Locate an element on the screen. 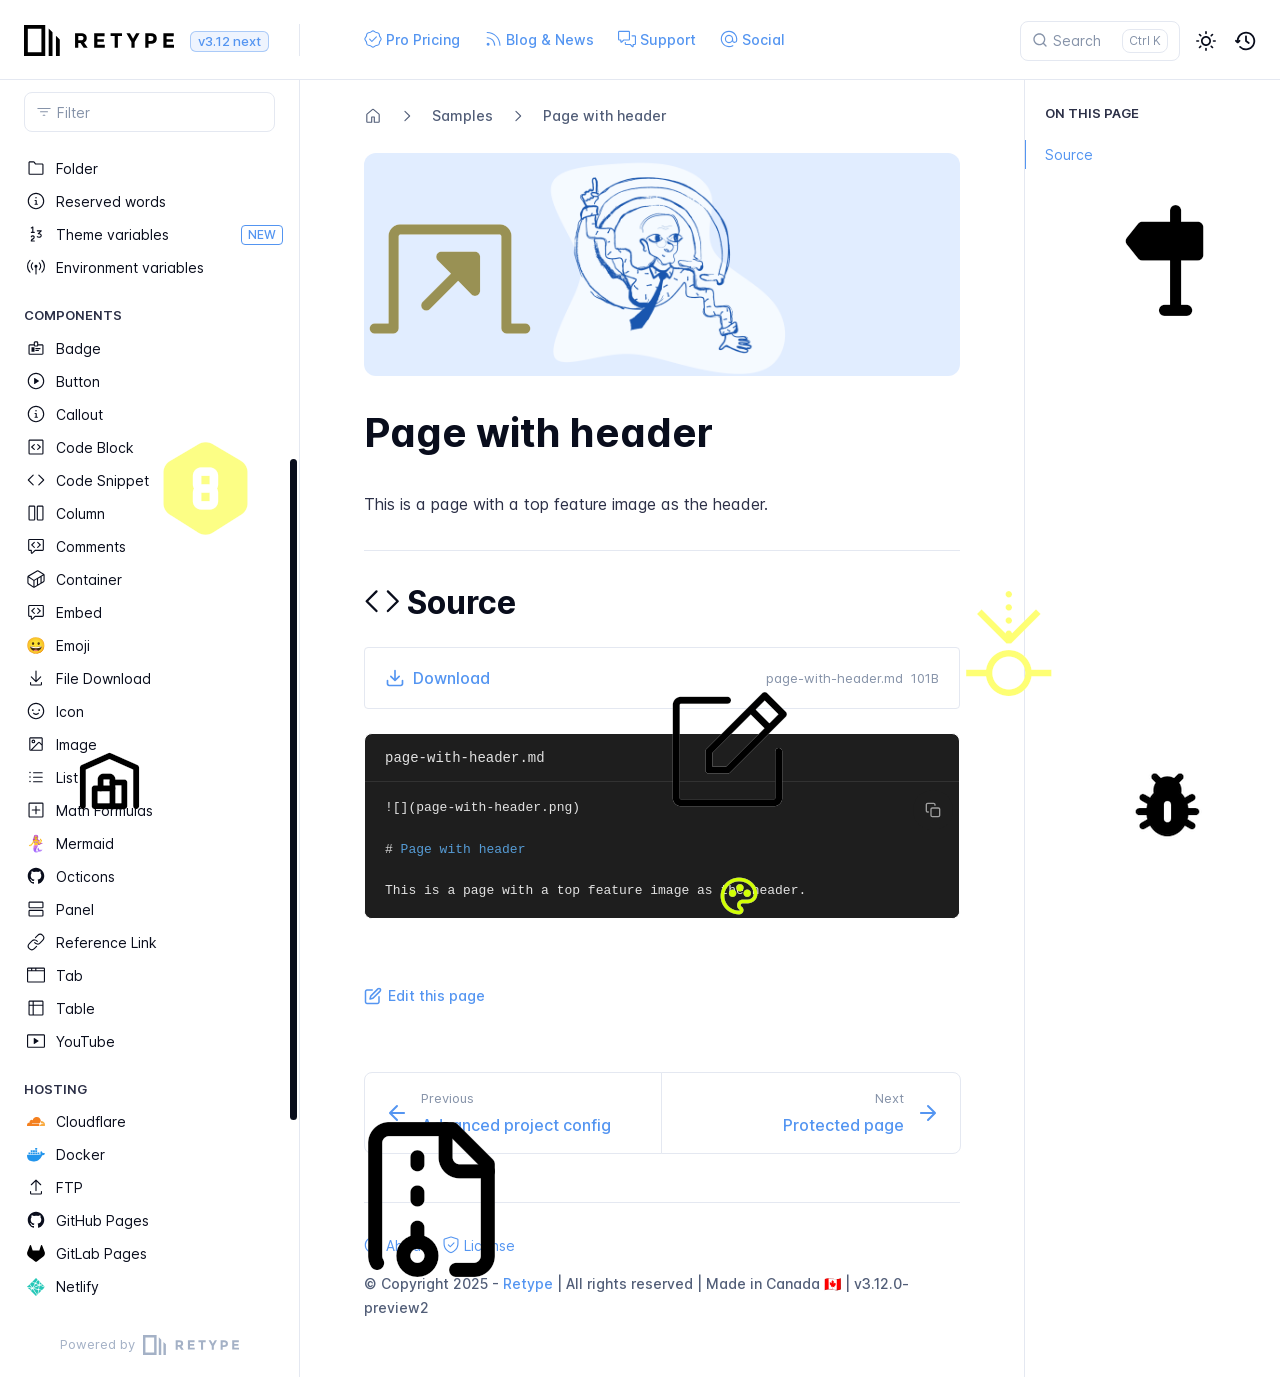 This screenshot has width=1280, height=1377. access warehouse inventory is located at coordinates (109, 779).